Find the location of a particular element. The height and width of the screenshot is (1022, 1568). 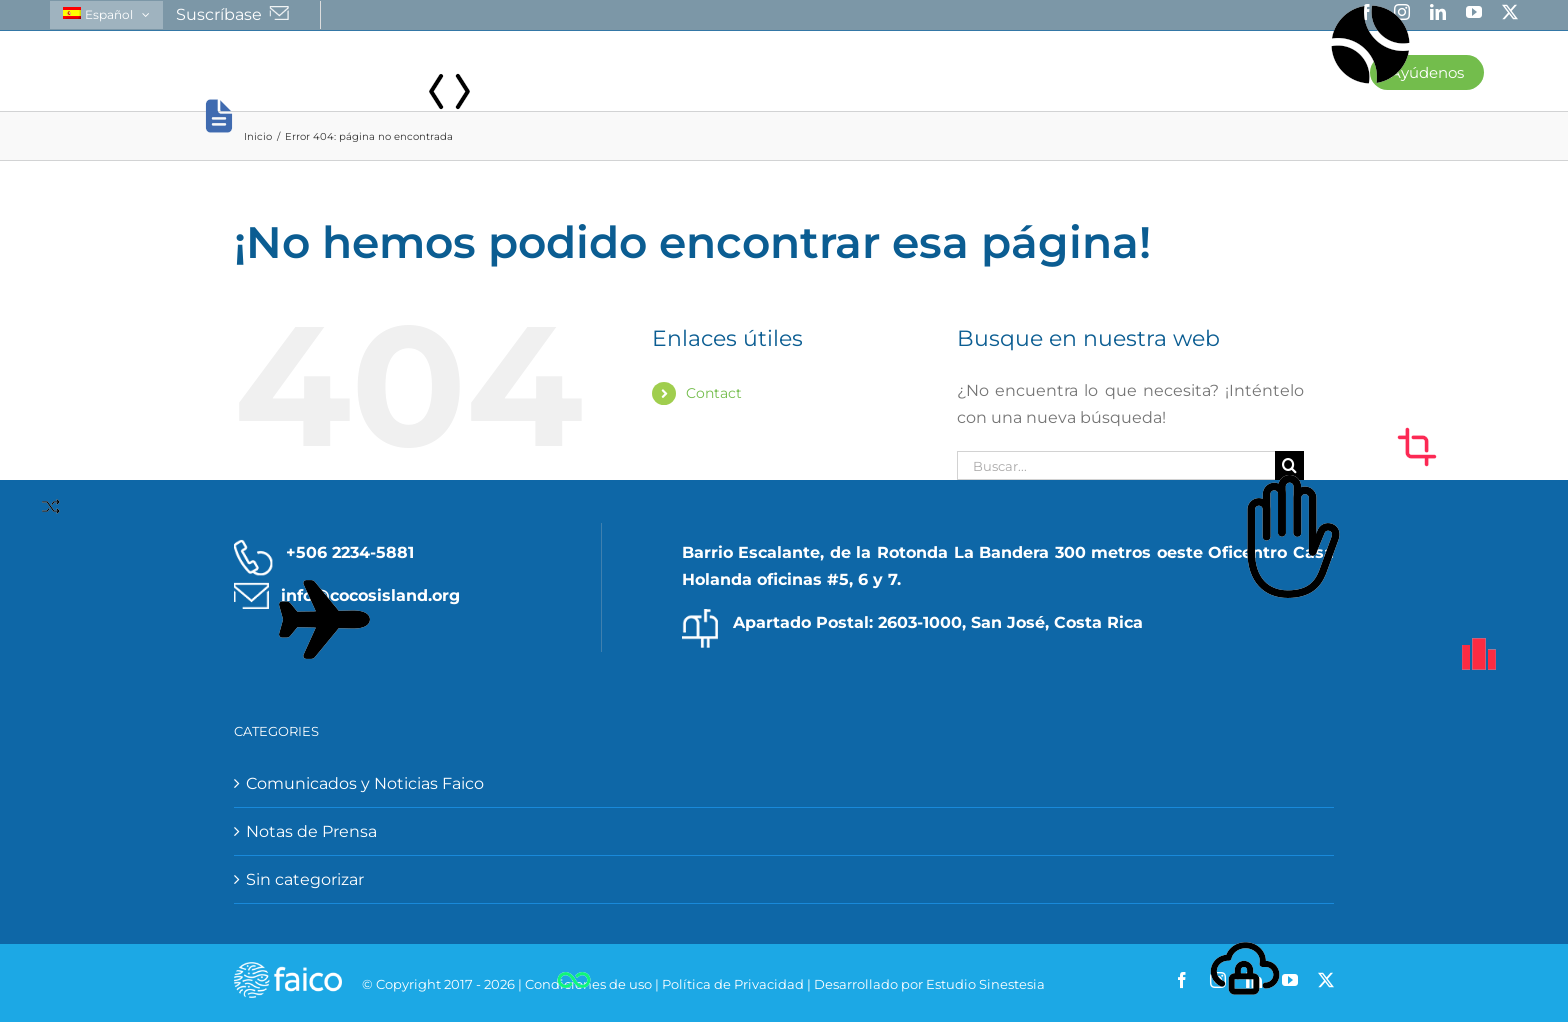

stop or halt an action is located at coordinates (1293, 536).